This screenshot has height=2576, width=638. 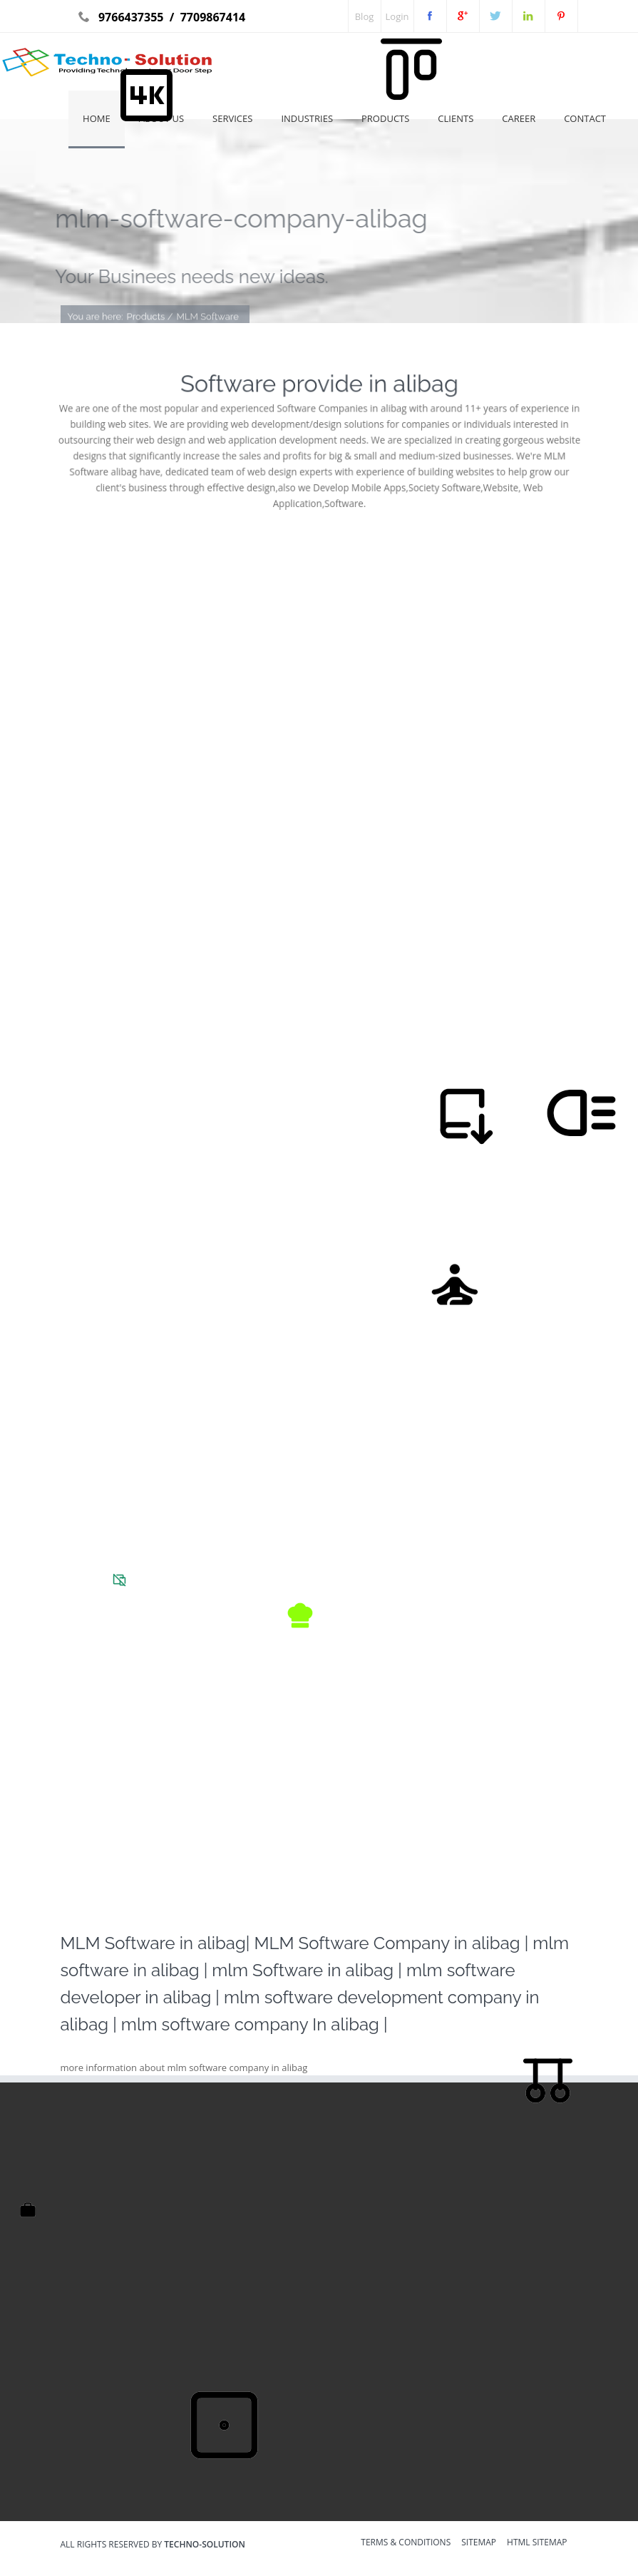 I want to click on browse recipes or cooking content, so click(x=300, y=1615).